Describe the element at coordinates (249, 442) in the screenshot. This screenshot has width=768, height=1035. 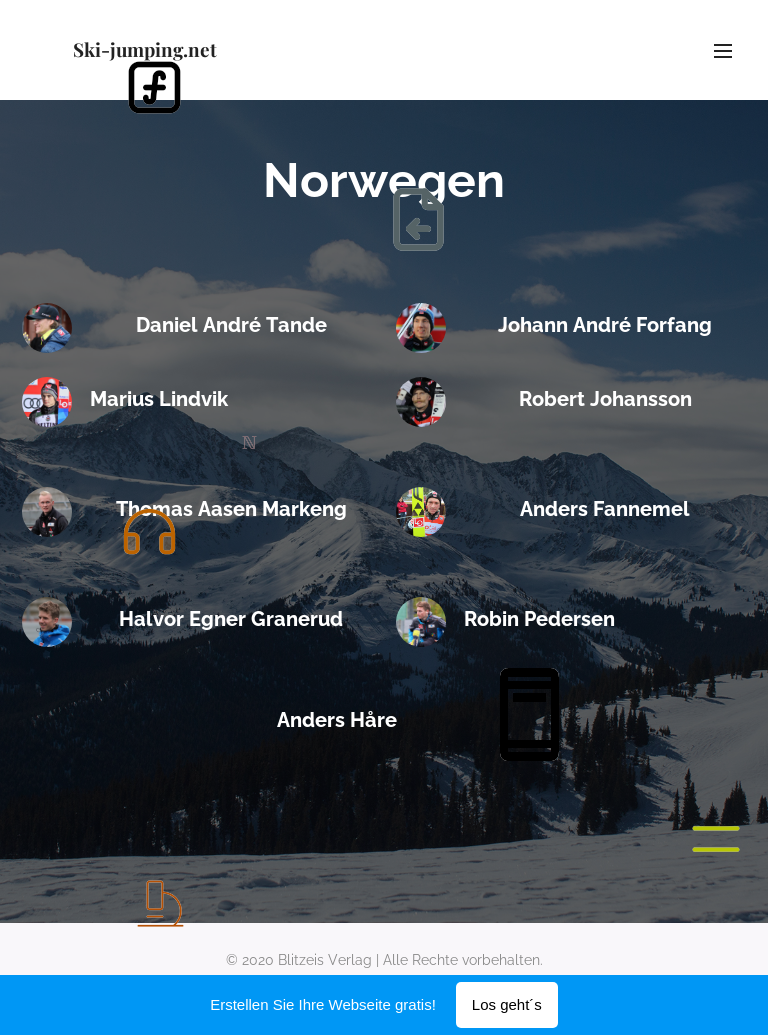
I see `open Notion app` at that location.